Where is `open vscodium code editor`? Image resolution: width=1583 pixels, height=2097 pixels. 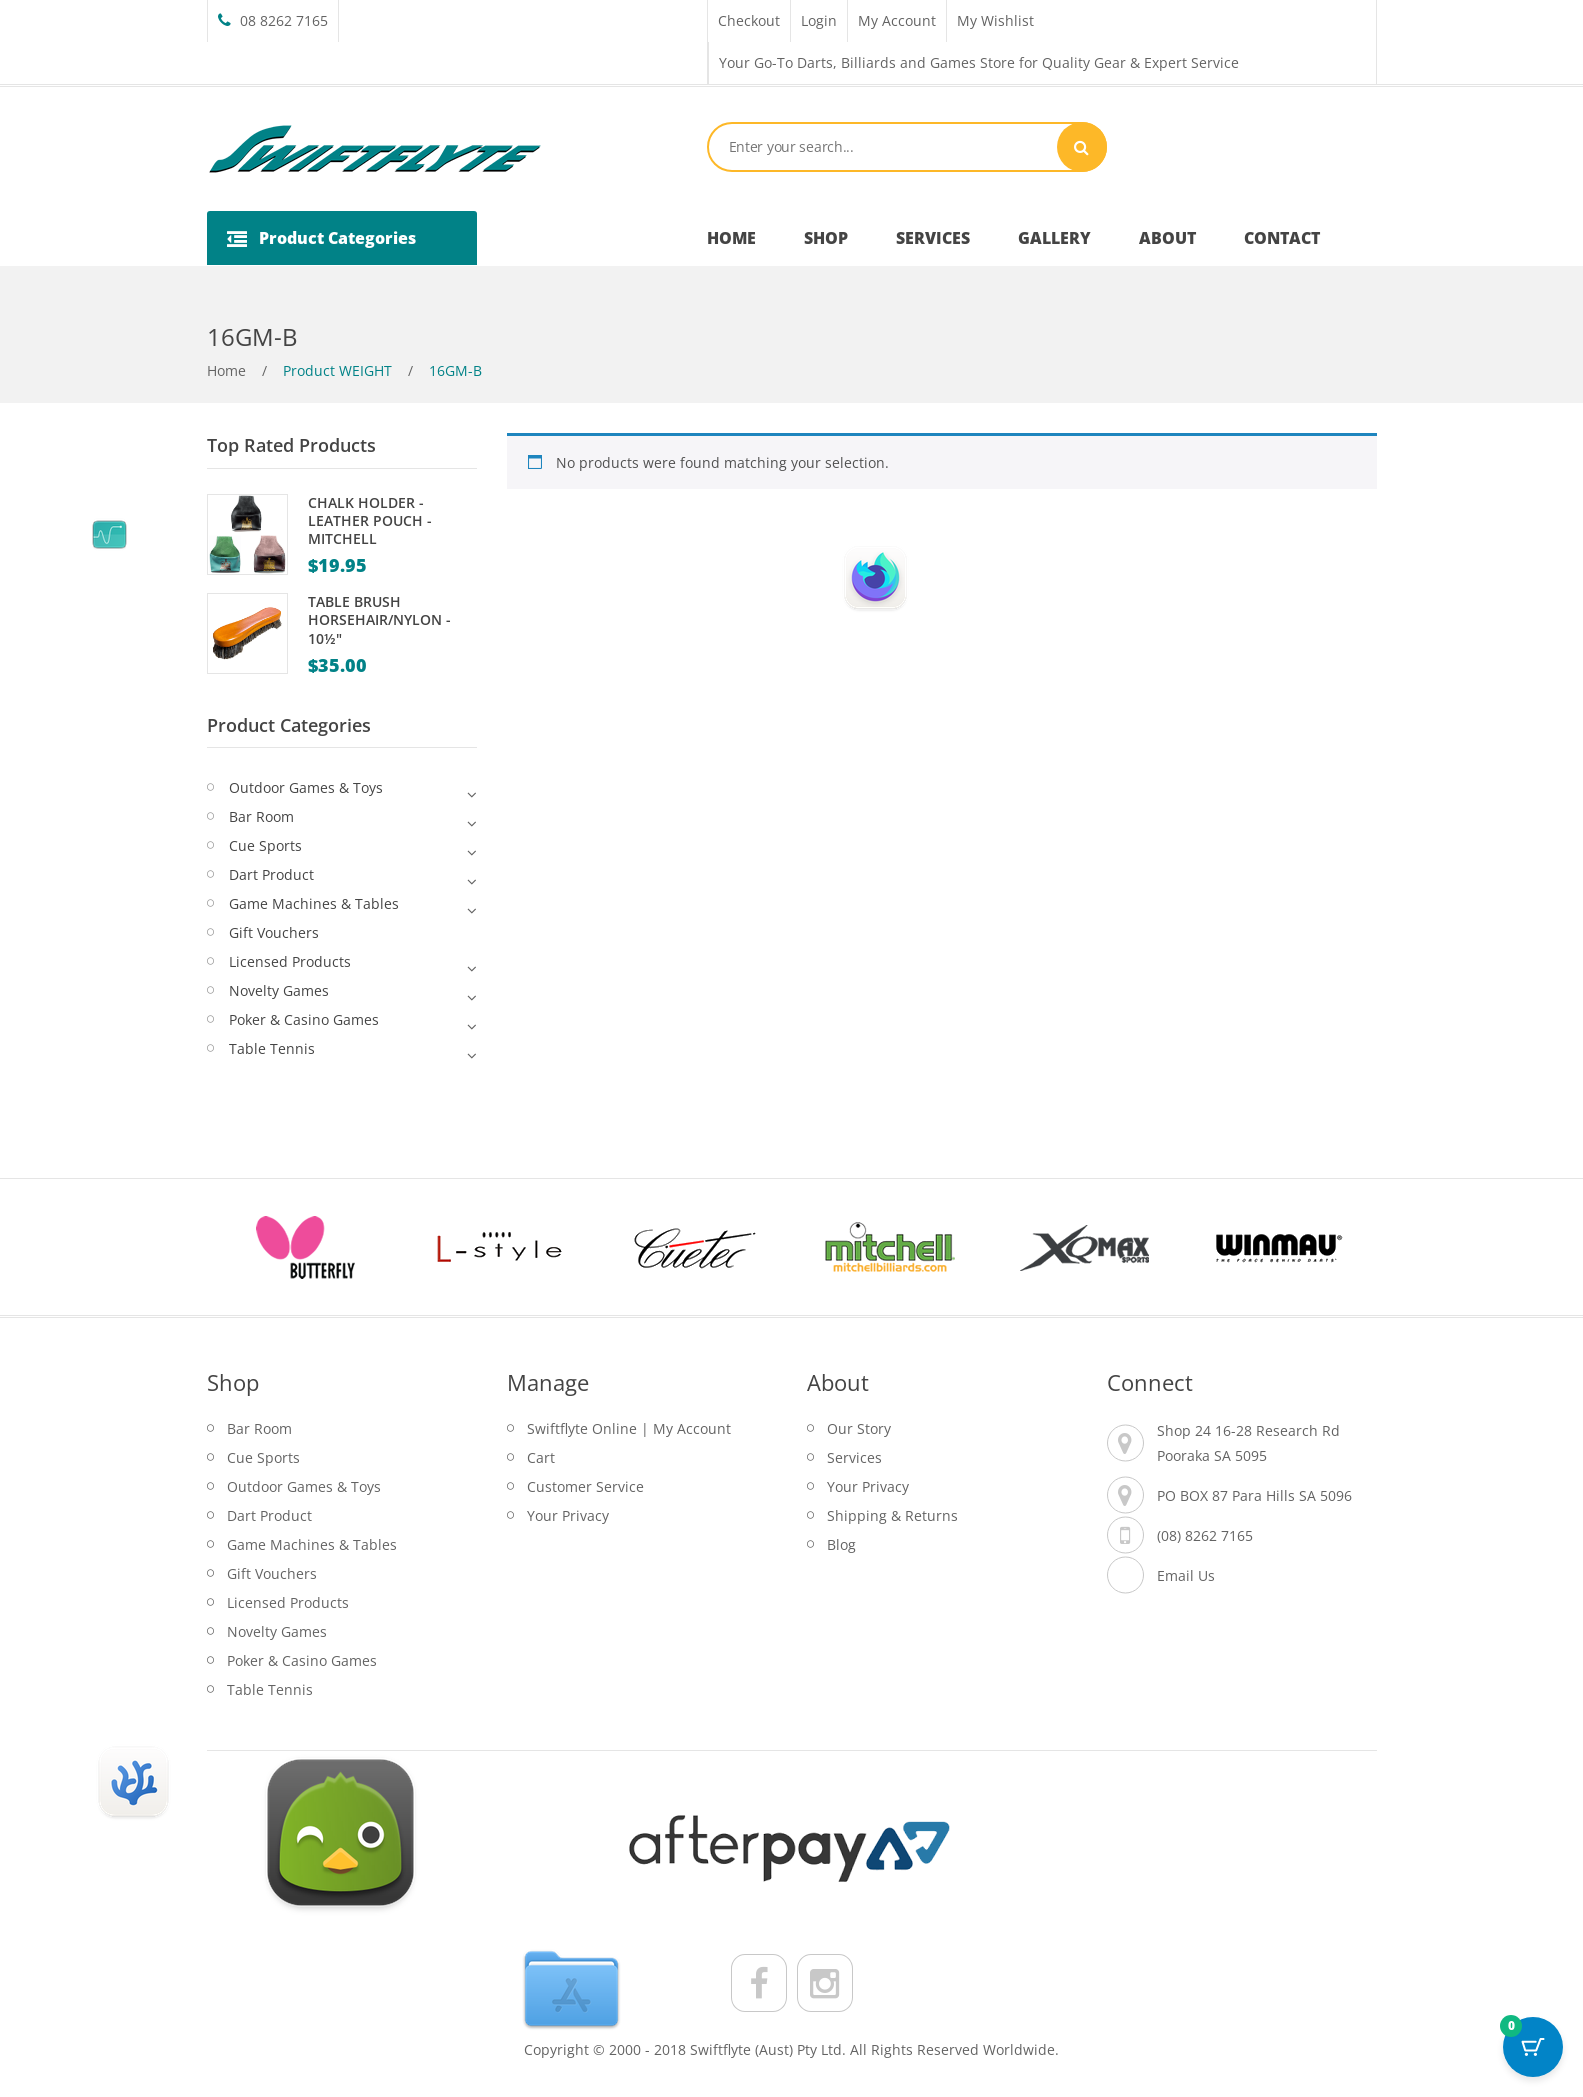 open vscodium code editor is located at coordinates (133, 1781).